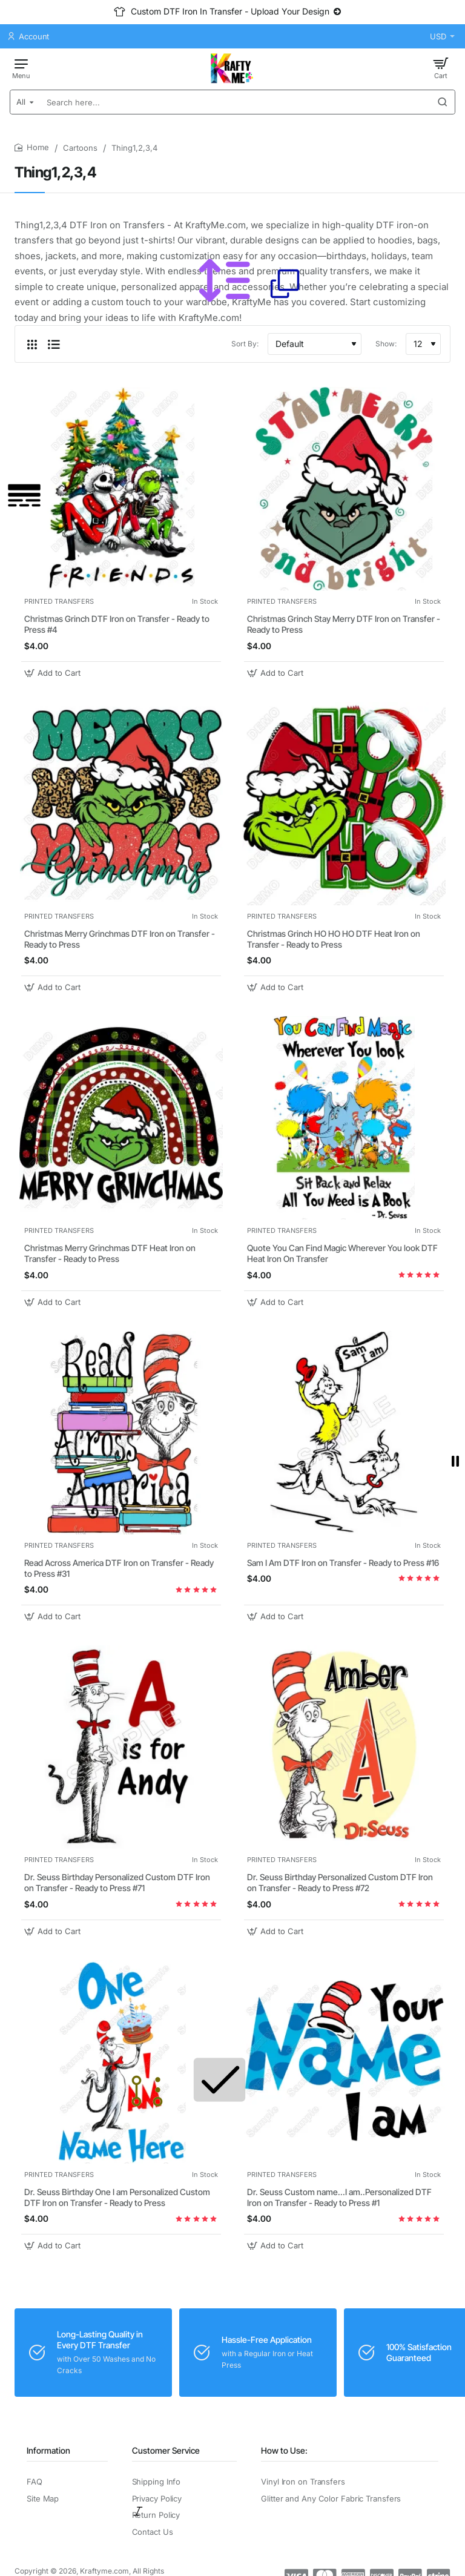  Describe the element at coordinates (219, 2079) in the screenshot. I see `confirm or submit an action` at that location.